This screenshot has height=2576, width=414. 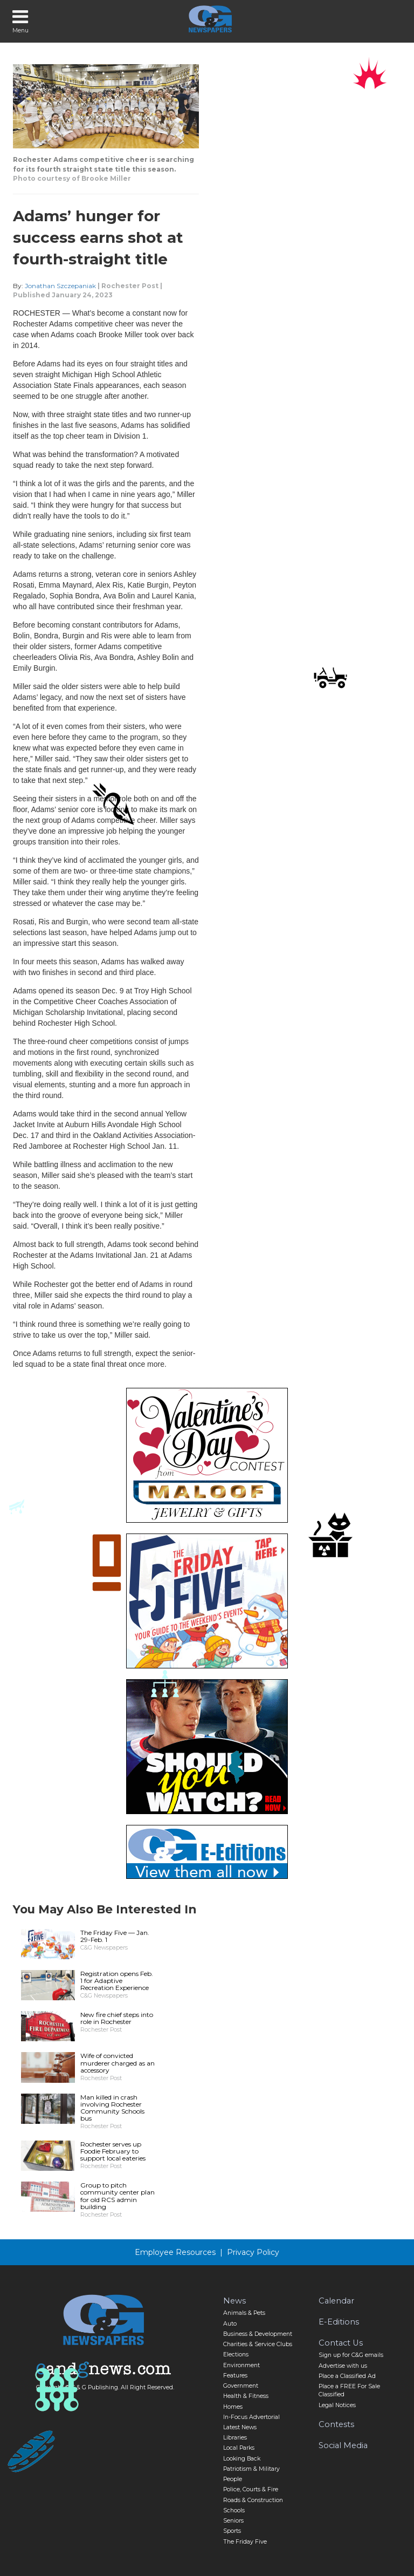 What do you see at coordinates (17, 1507) in the screenshot?
I see `indicates a critical hit or bleeding damage effect` at bounding box center [17, 1507].